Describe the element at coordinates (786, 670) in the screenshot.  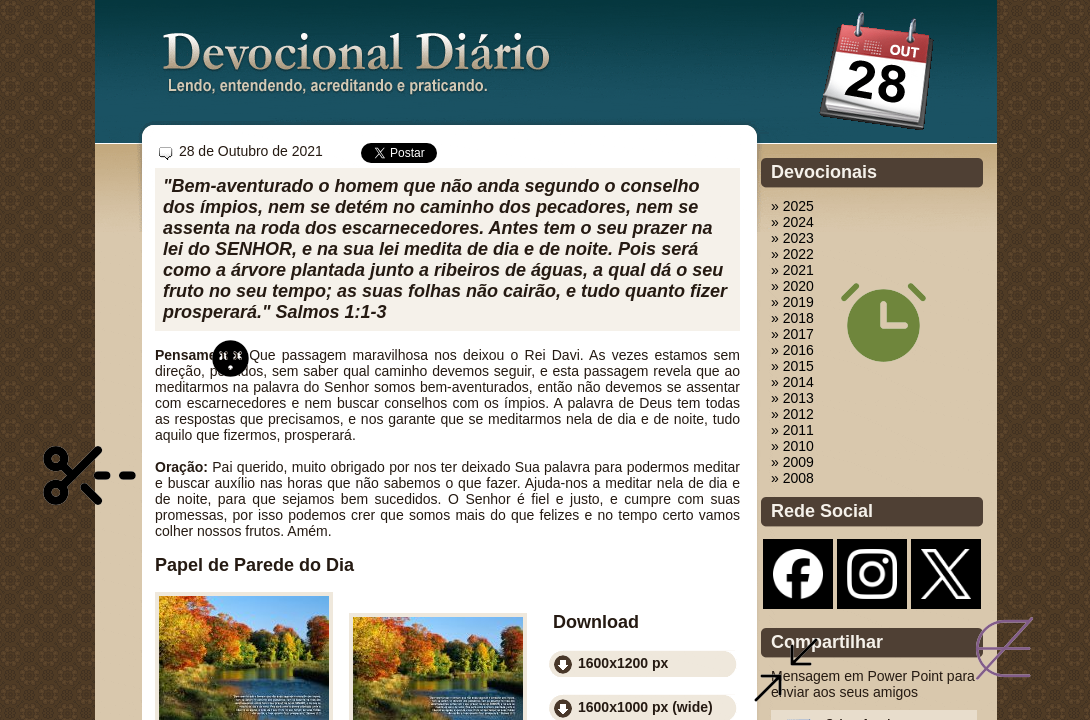
I see `collapse or minimize content` at that location.